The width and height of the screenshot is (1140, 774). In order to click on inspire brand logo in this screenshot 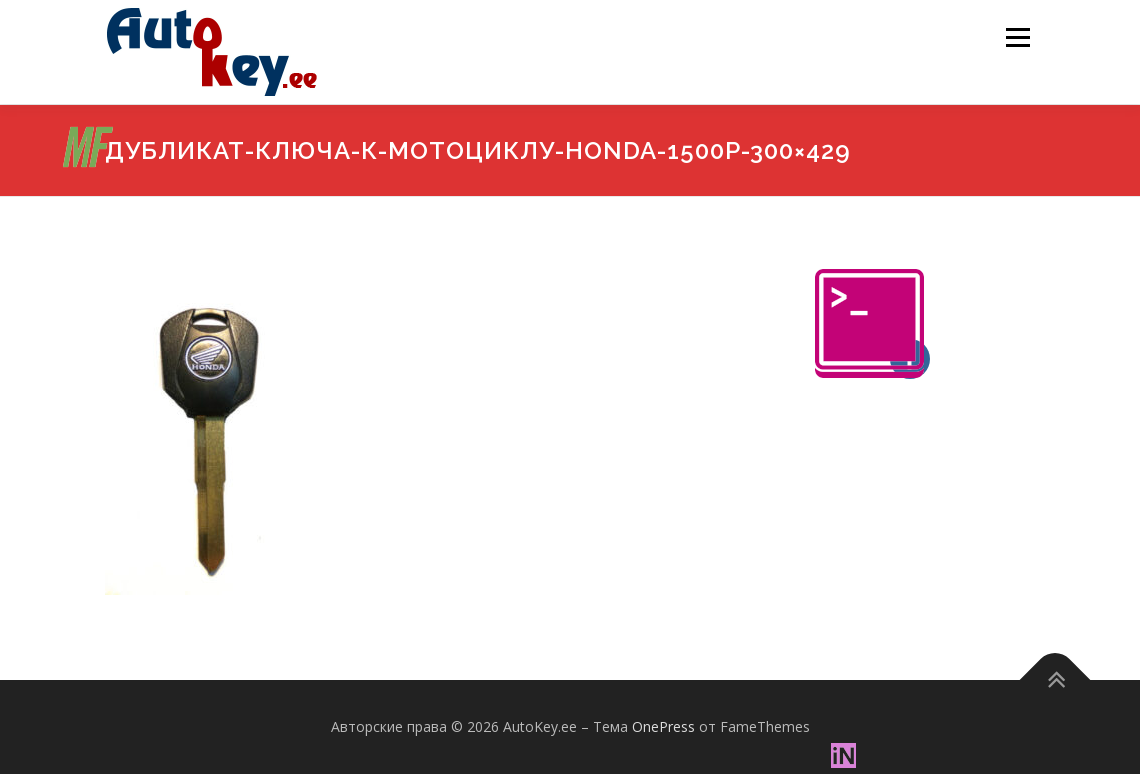, I will do `click(843, 755)`.